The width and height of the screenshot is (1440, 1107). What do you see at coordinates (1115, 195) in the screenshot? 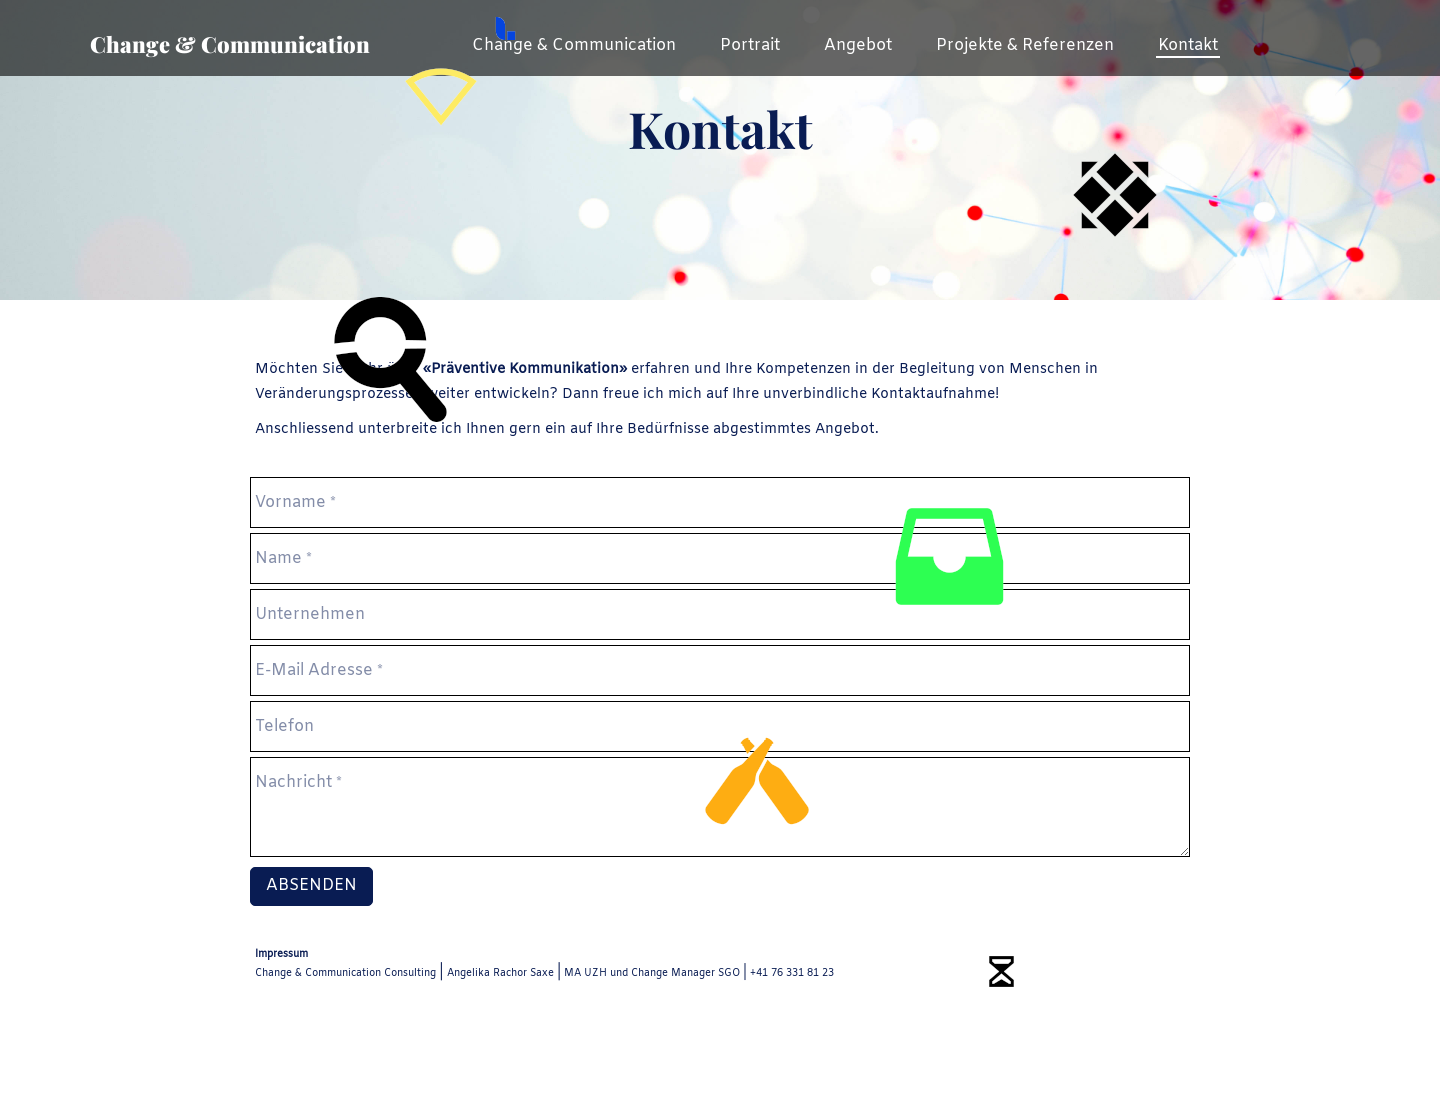
I see `centos linux operating system logo` at bounding box center [1115, 195].